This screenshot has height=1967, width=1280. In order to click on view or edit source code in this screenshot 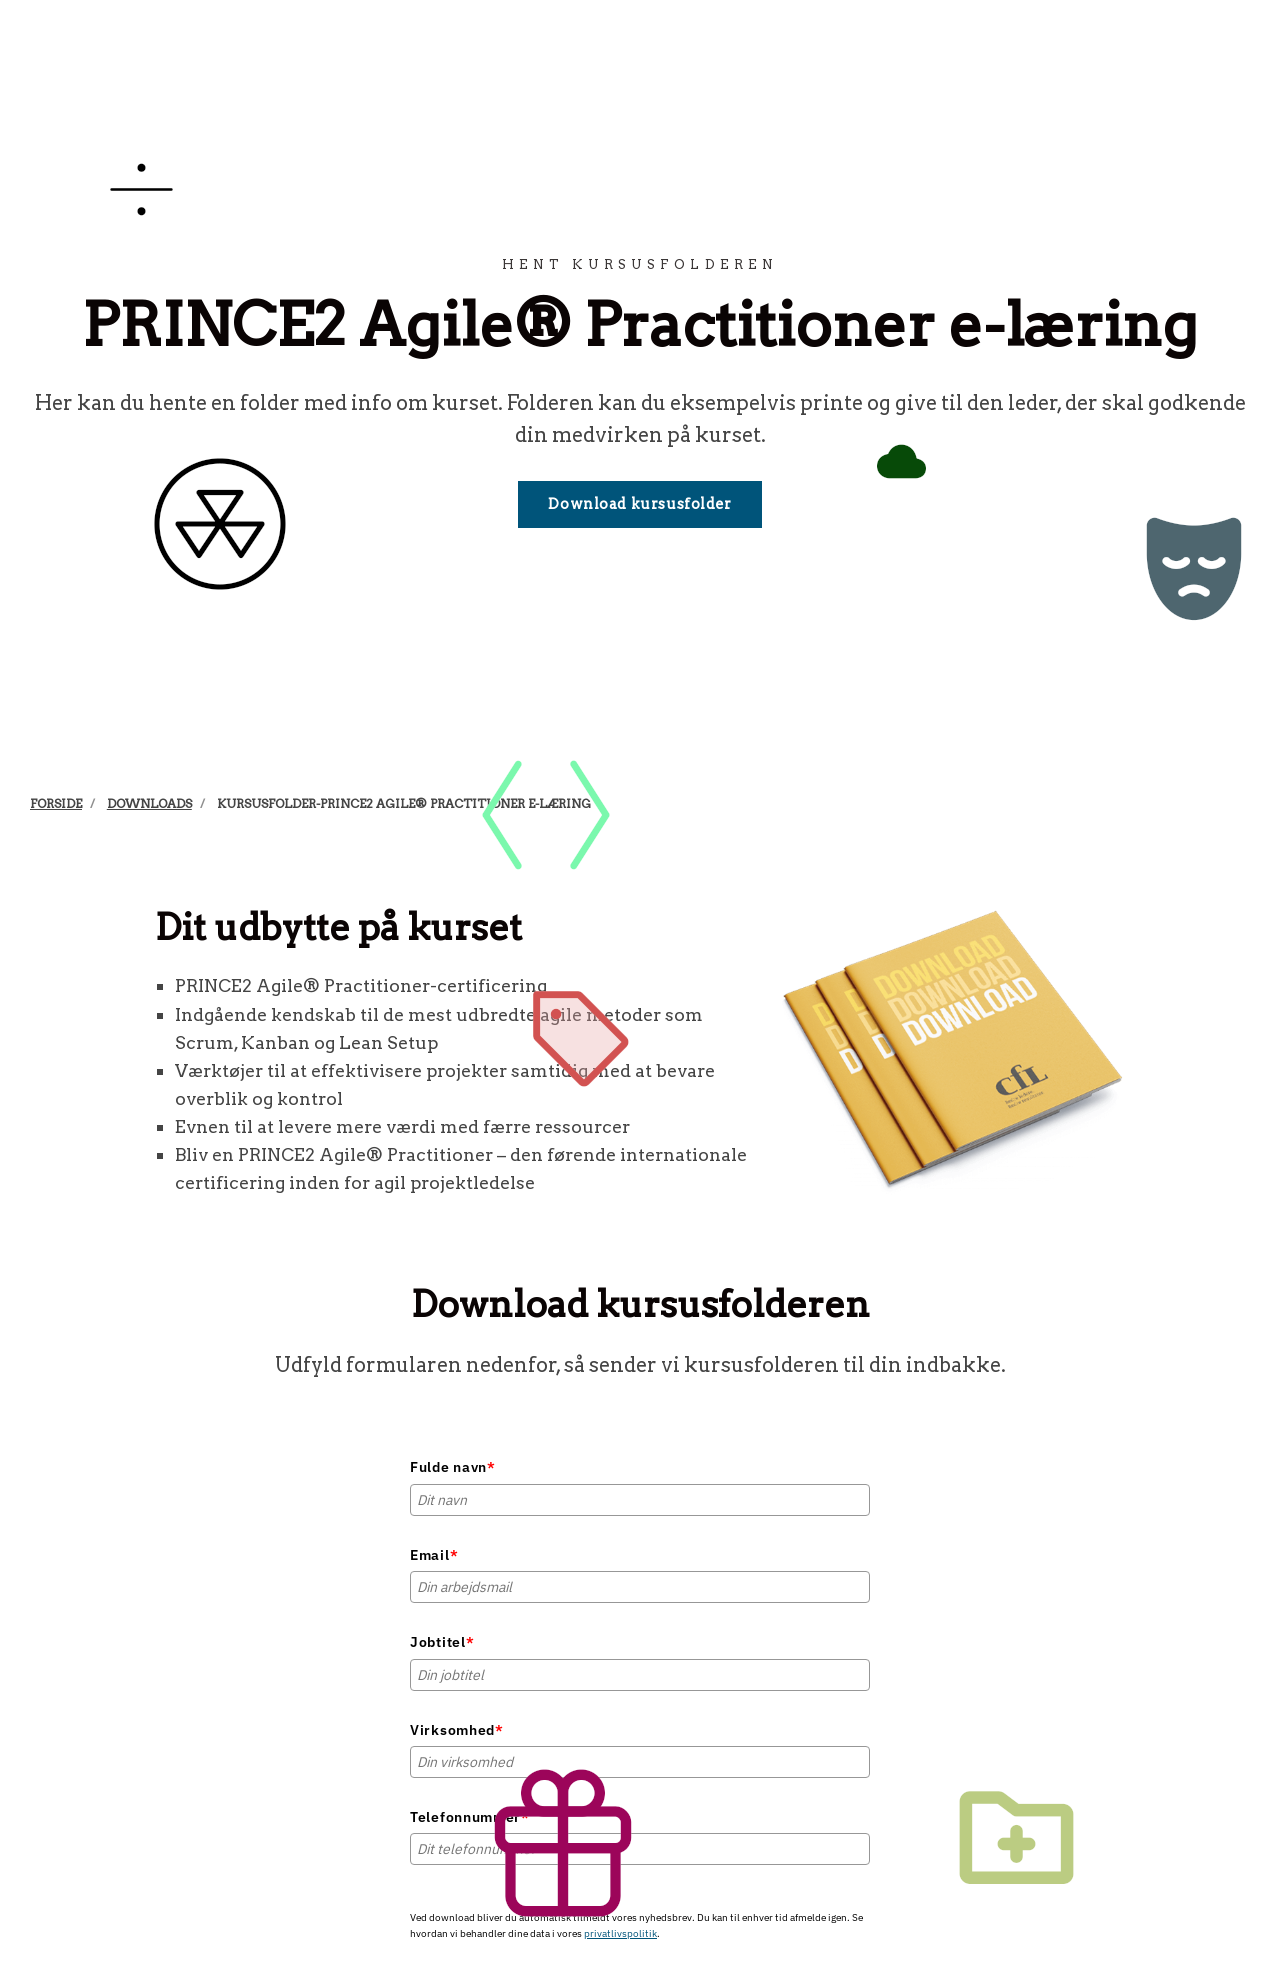, I will do `click(546, 815)`.